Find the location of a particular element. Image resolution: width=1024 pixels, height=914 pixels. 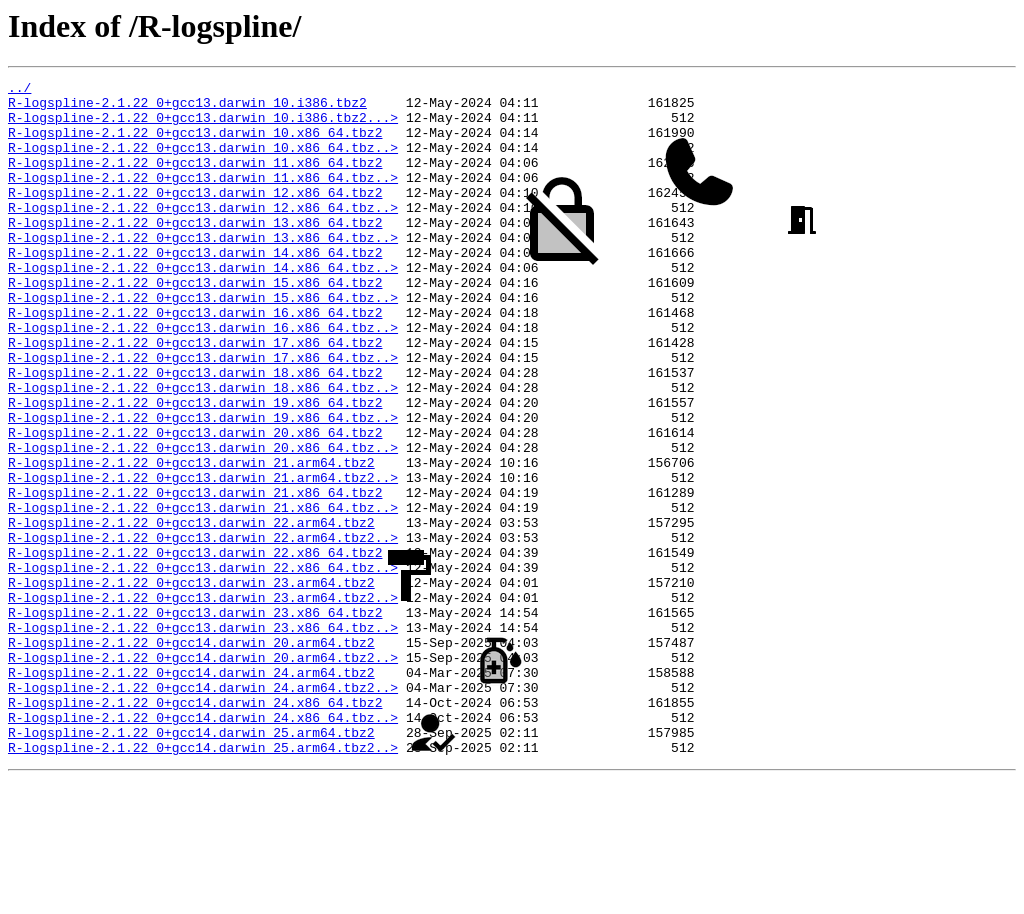

verify or approve a user account is located at coordinates (432, 732).